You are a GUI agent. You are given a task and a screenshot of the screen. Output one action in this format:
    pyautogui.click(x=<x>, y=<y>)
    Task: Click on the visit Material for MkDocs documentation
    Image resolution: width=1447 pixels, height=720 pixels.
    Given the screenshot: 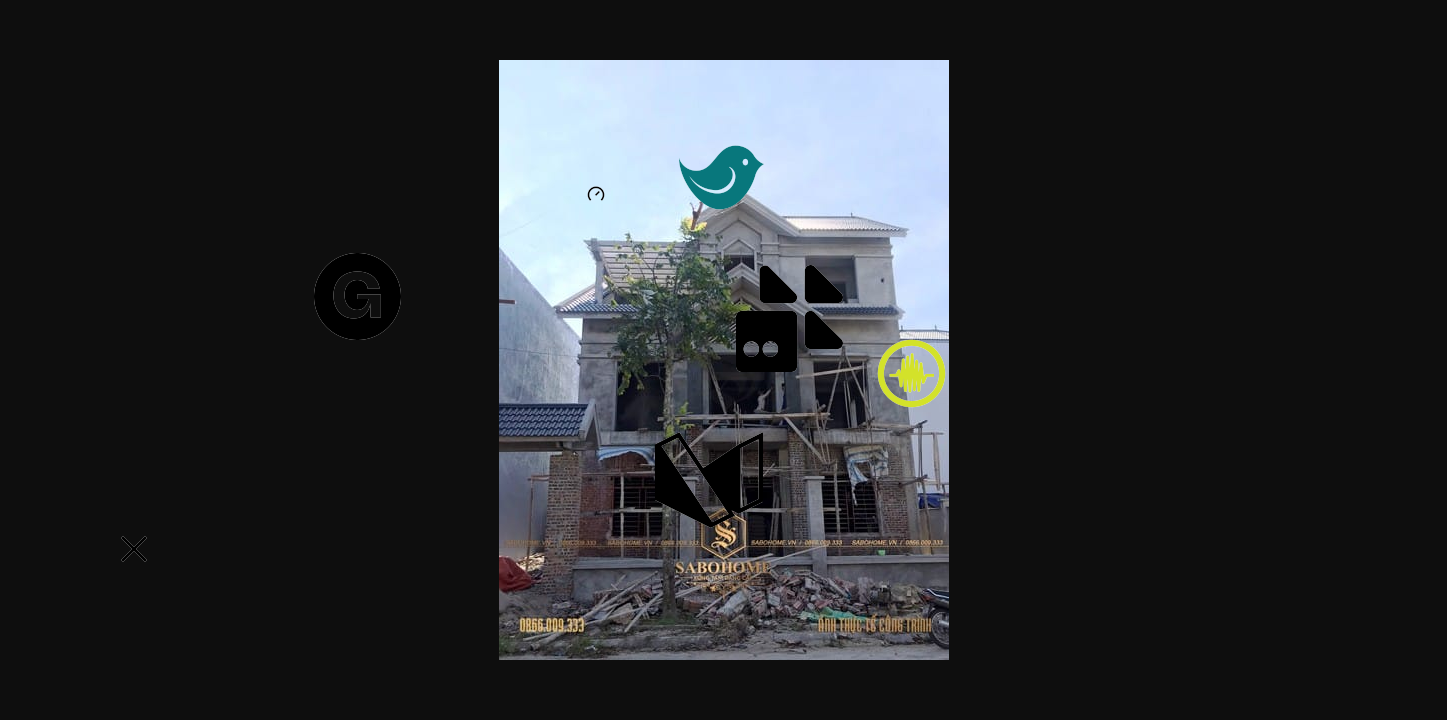 What is the action you would take?
    pyautogui.click(x=709, y=480)
    